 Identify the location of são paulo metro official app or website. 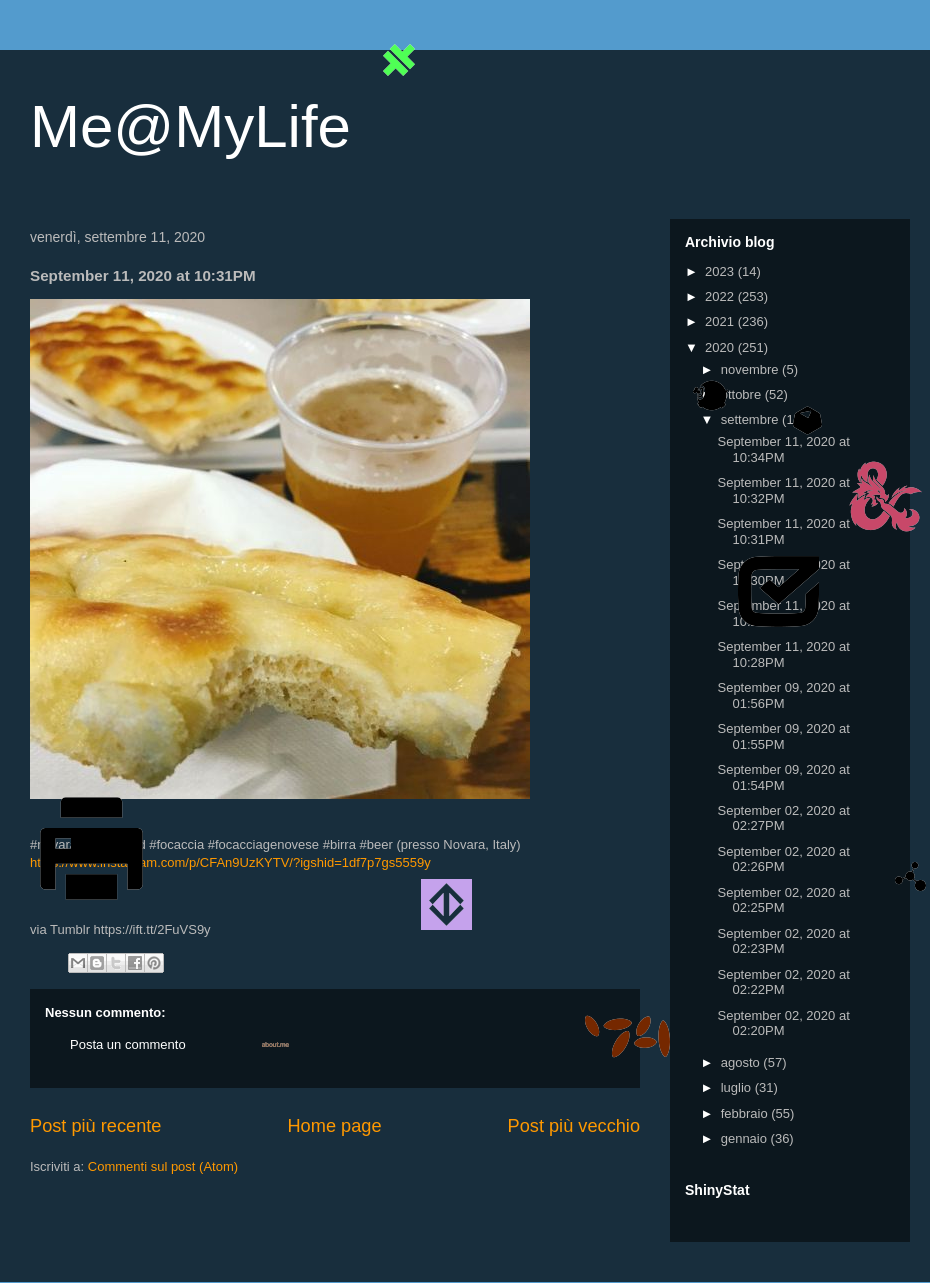
(446, 904).